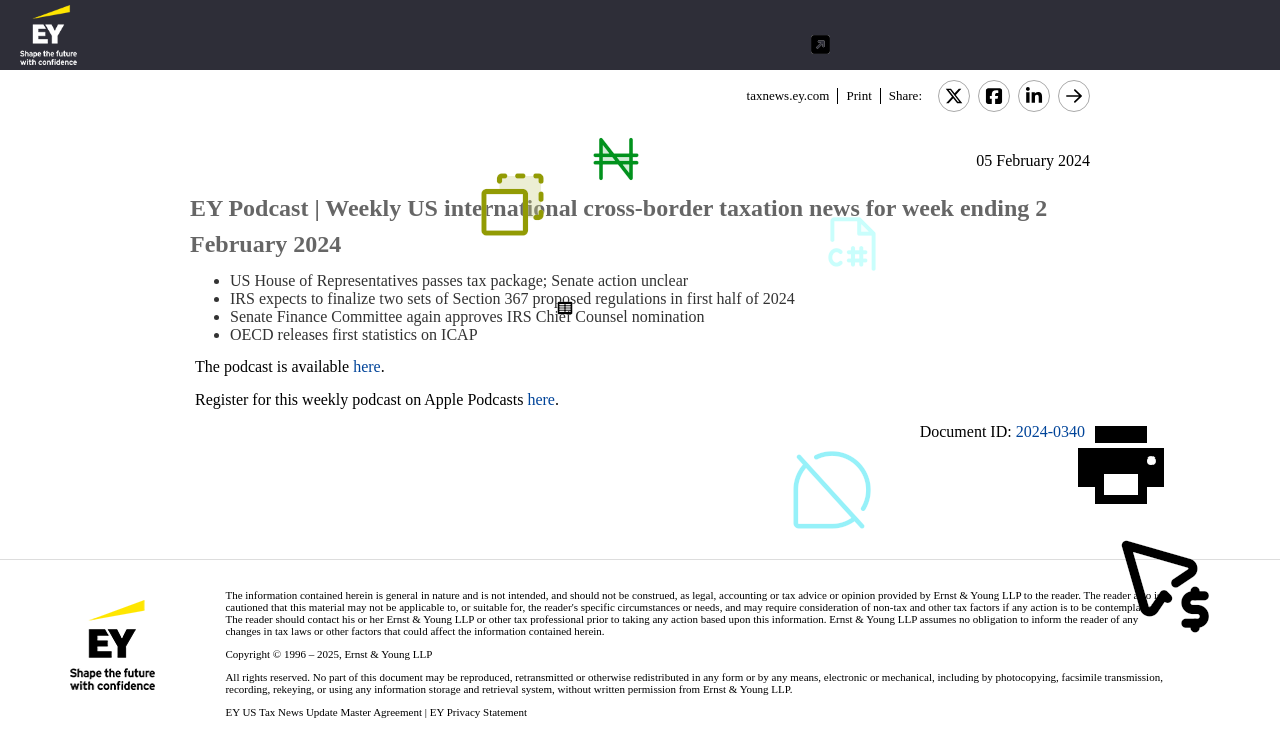  I want to click on switch to multi-column text layout, so click(565, 308).